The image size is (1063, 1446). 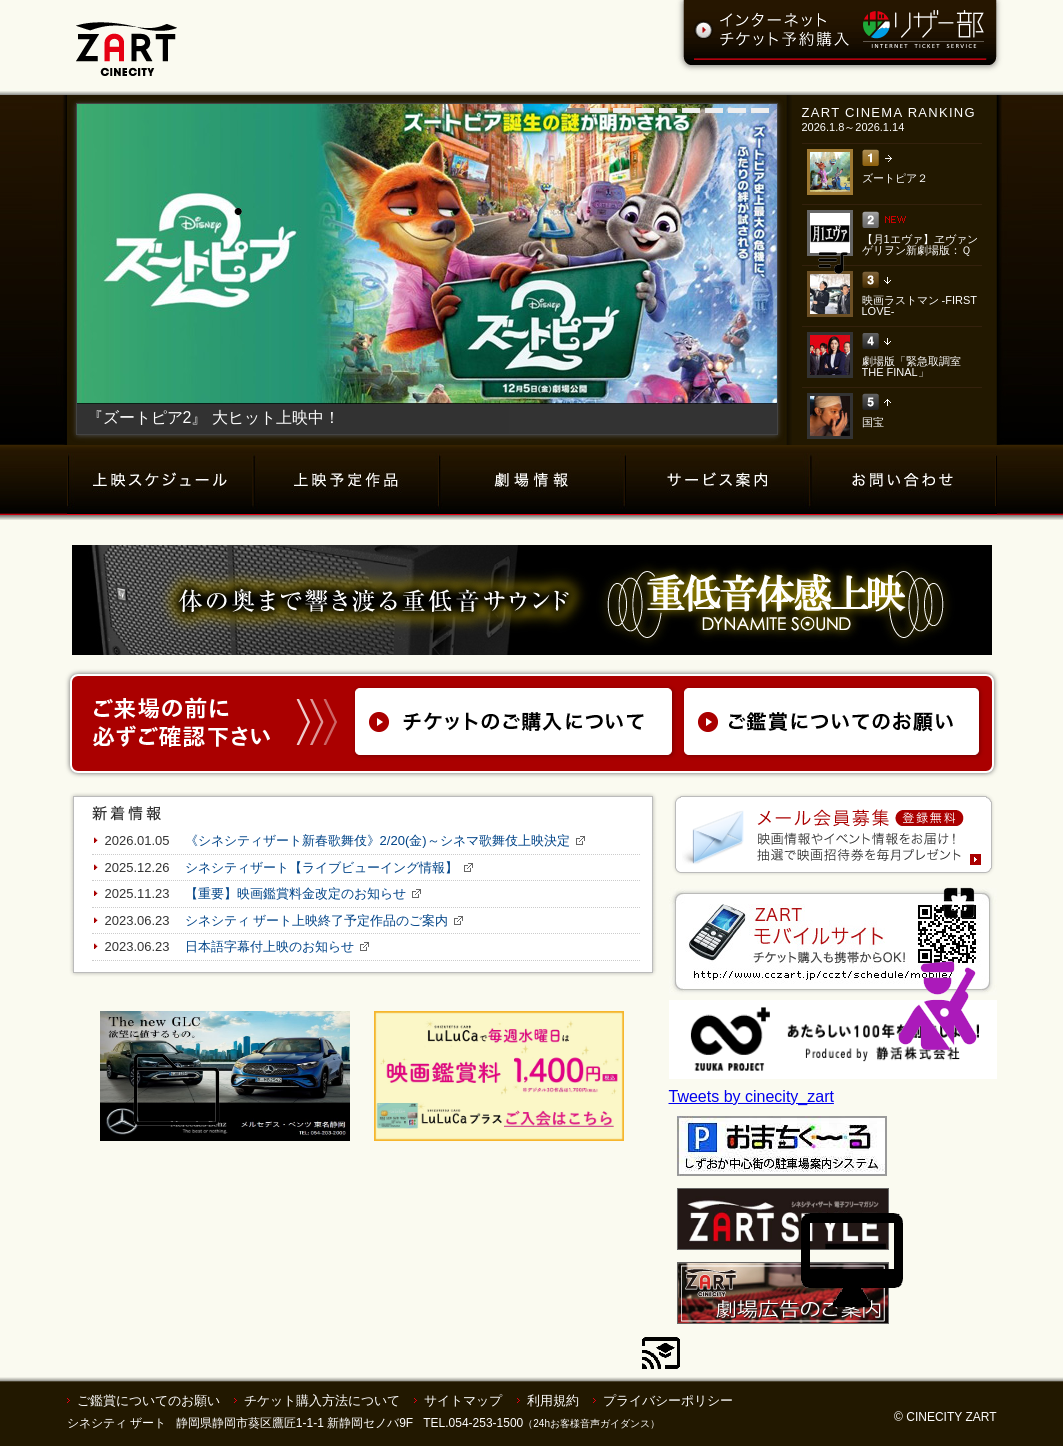 What do you see at coordinates (661, 1353) in the screenshot?
I see `cast or share screen to classroom display` at bounding box center [661, 1353].